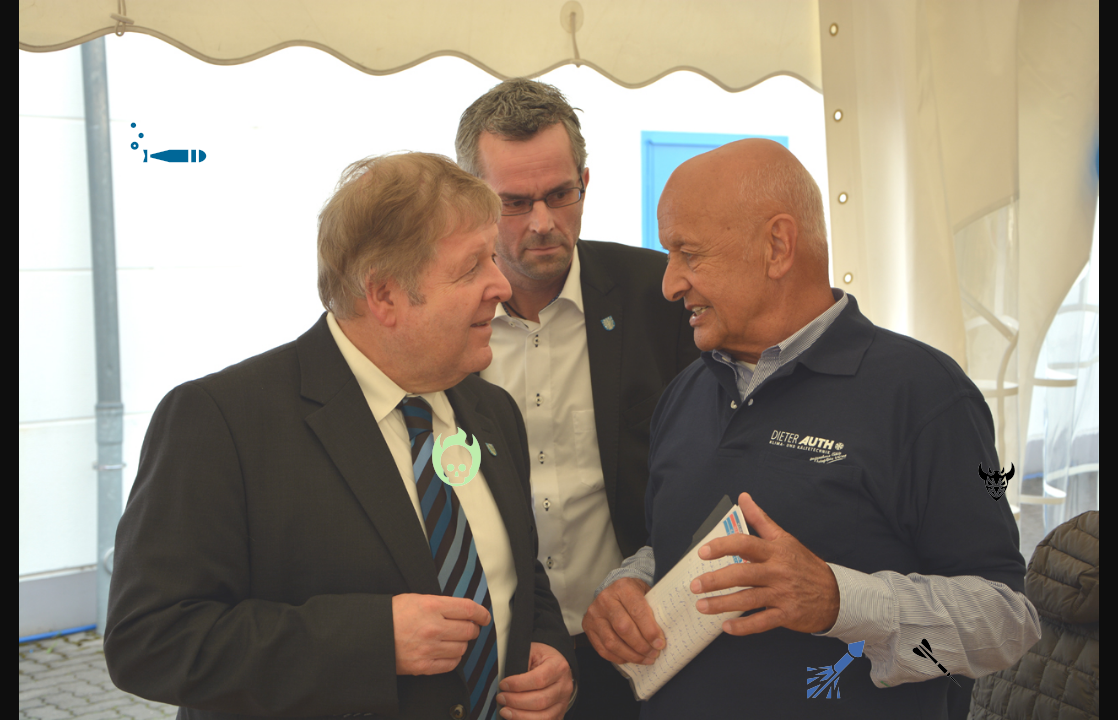  I want to click on play darts or dart-themed game, so click(937, 663).